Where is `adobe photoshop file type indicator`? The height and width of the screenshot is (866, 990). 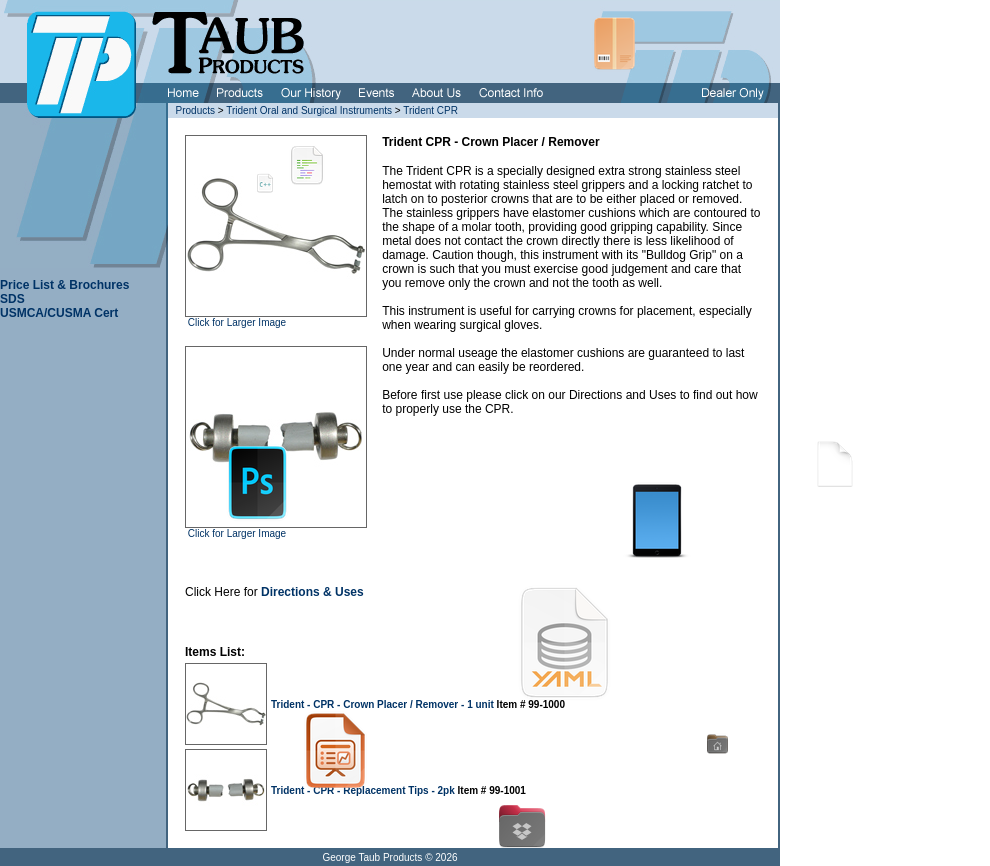 adobe photoshop file type indicator is located at coordinates (257, 482).